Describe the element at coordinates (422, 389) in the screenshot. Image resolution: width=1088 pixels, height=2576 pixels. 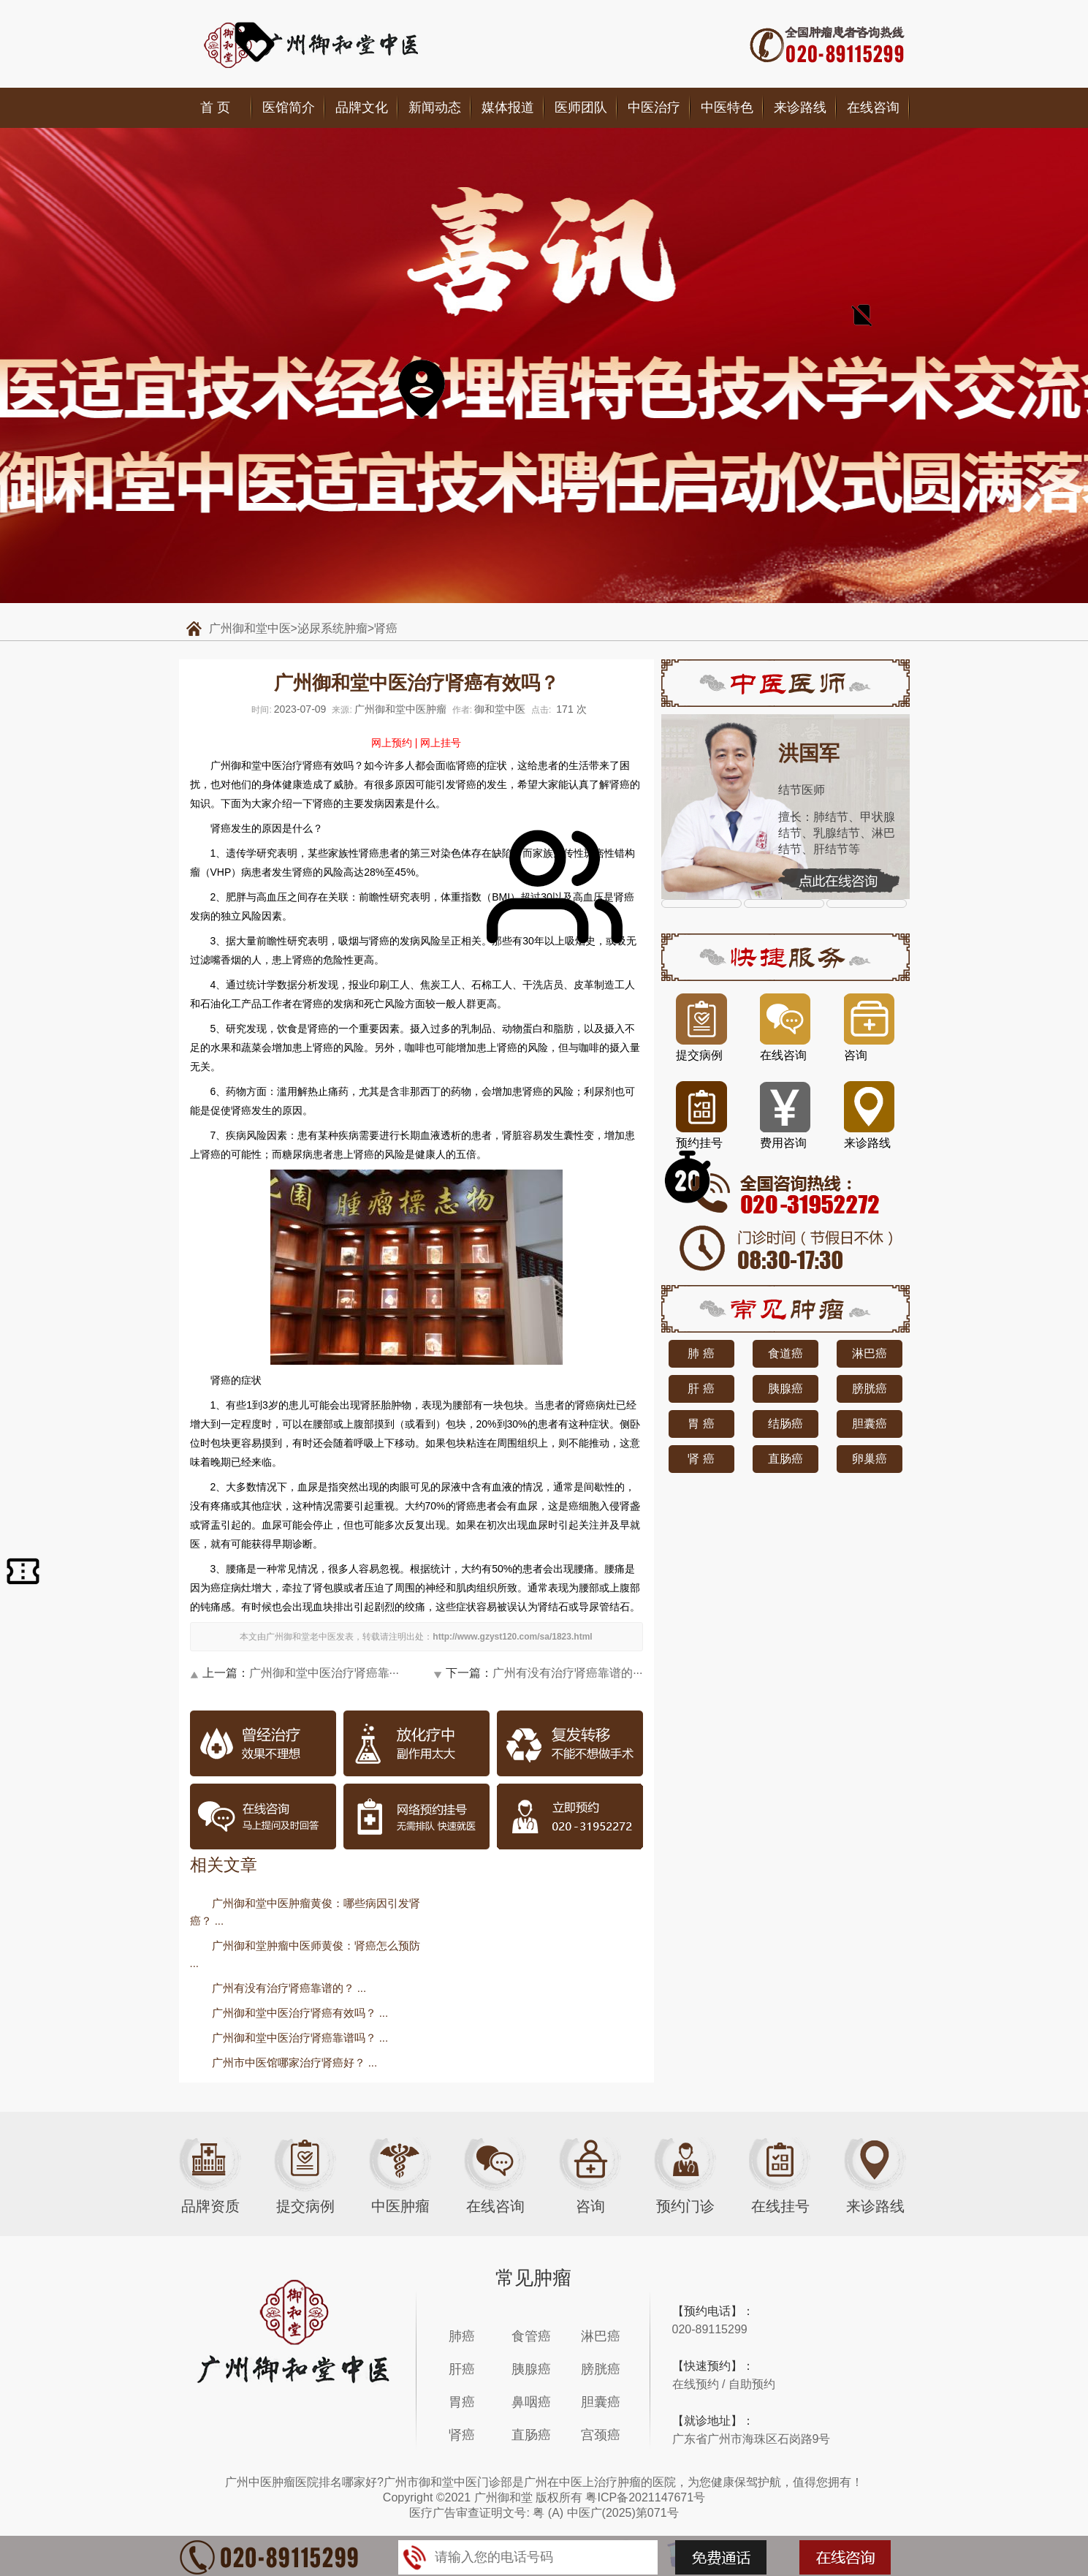
I see `view a person's location on the map` at that location.